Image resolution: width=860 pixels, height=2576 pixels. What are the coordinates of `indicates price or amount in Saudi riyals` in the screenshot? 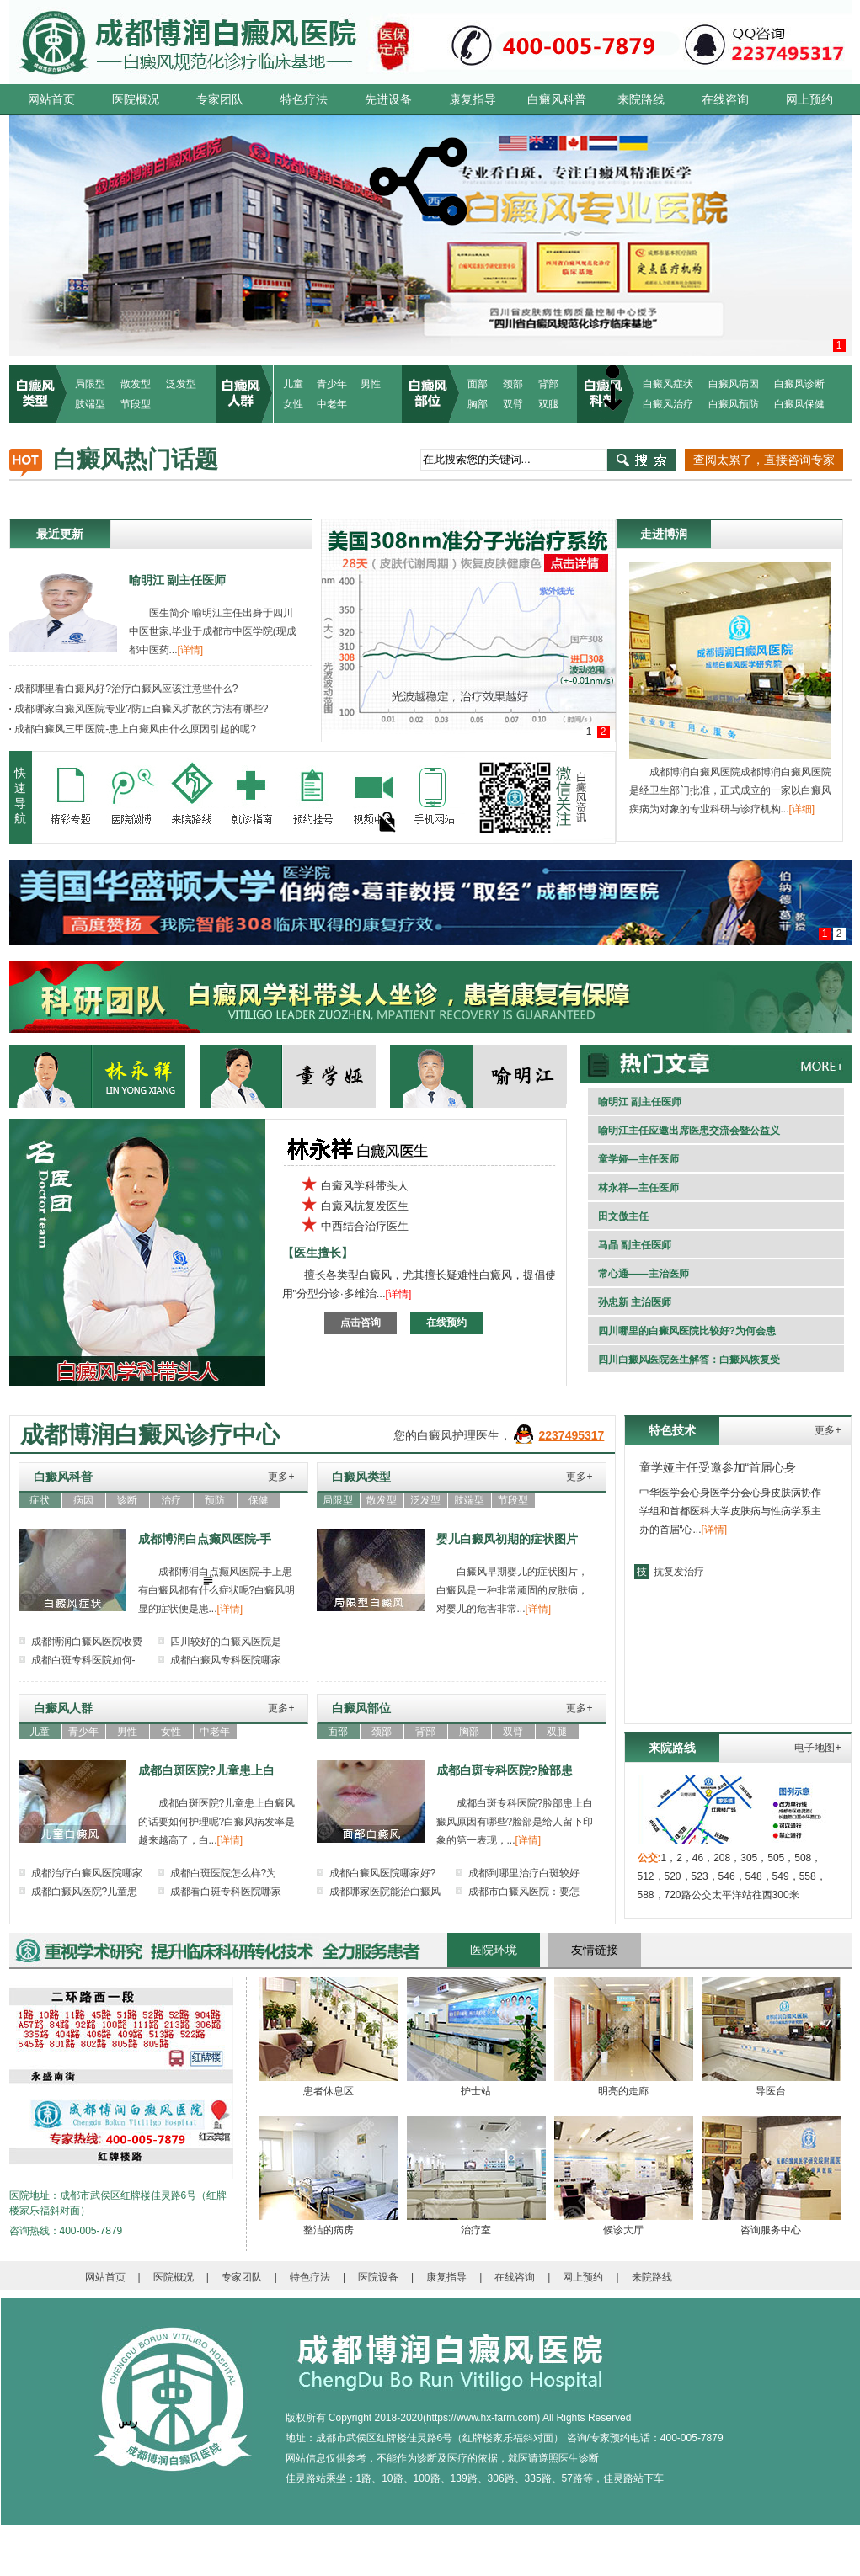 It's located at (127, 2424).